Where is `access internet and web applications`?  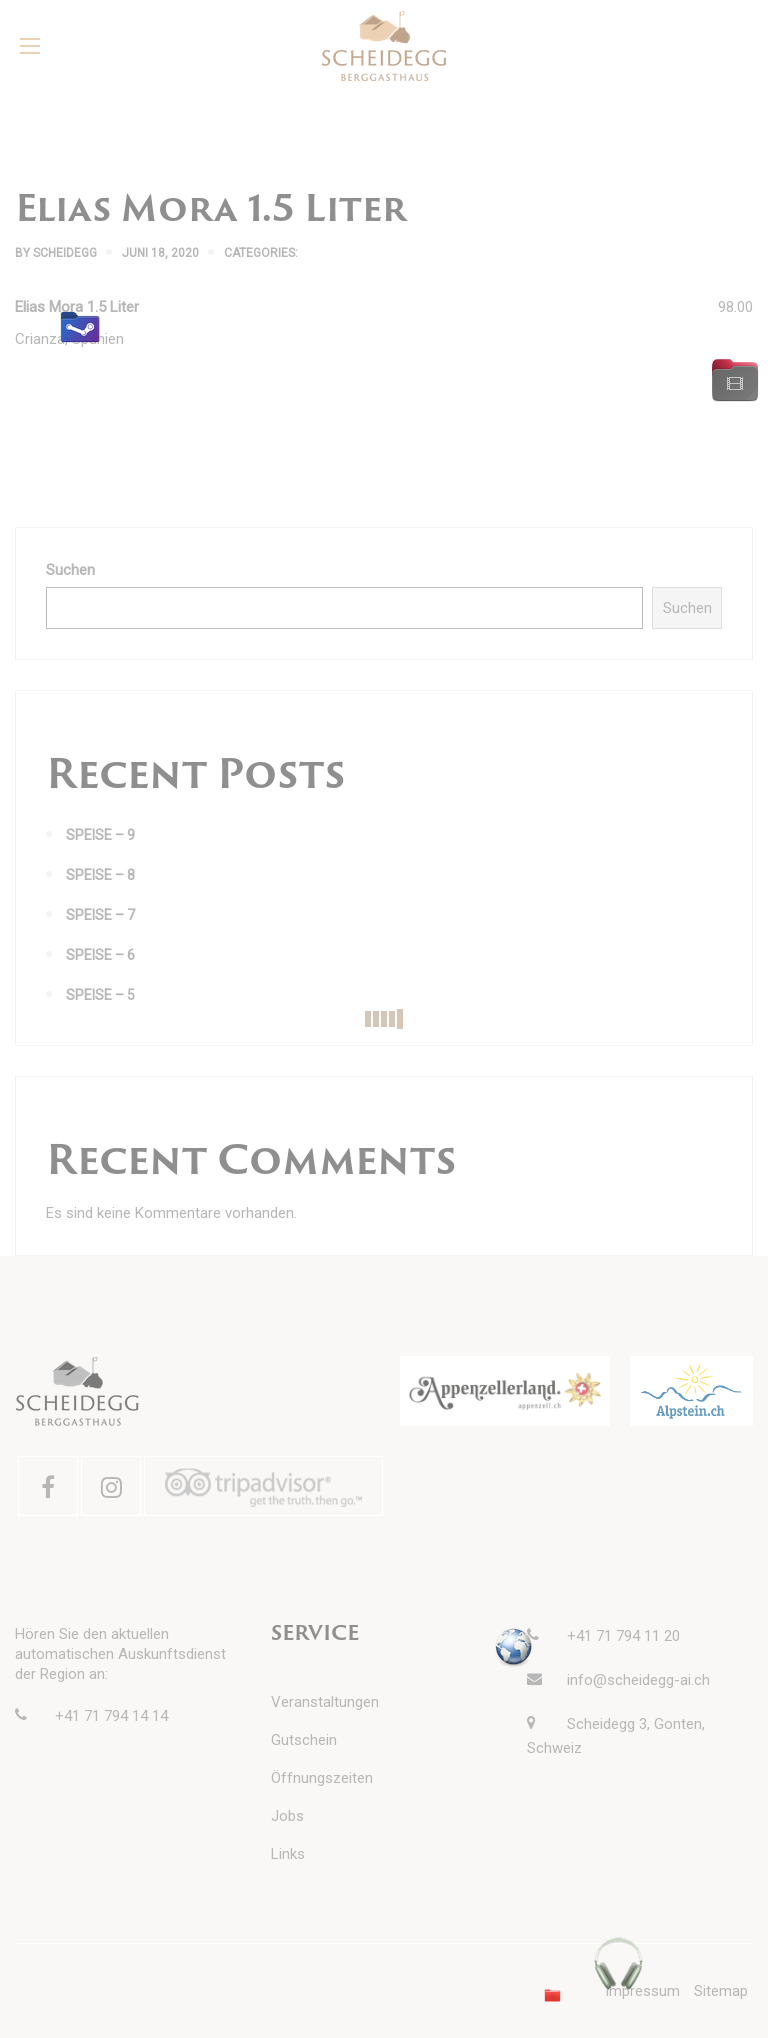
access internet and web applications is located at coordinates (514, 1647).